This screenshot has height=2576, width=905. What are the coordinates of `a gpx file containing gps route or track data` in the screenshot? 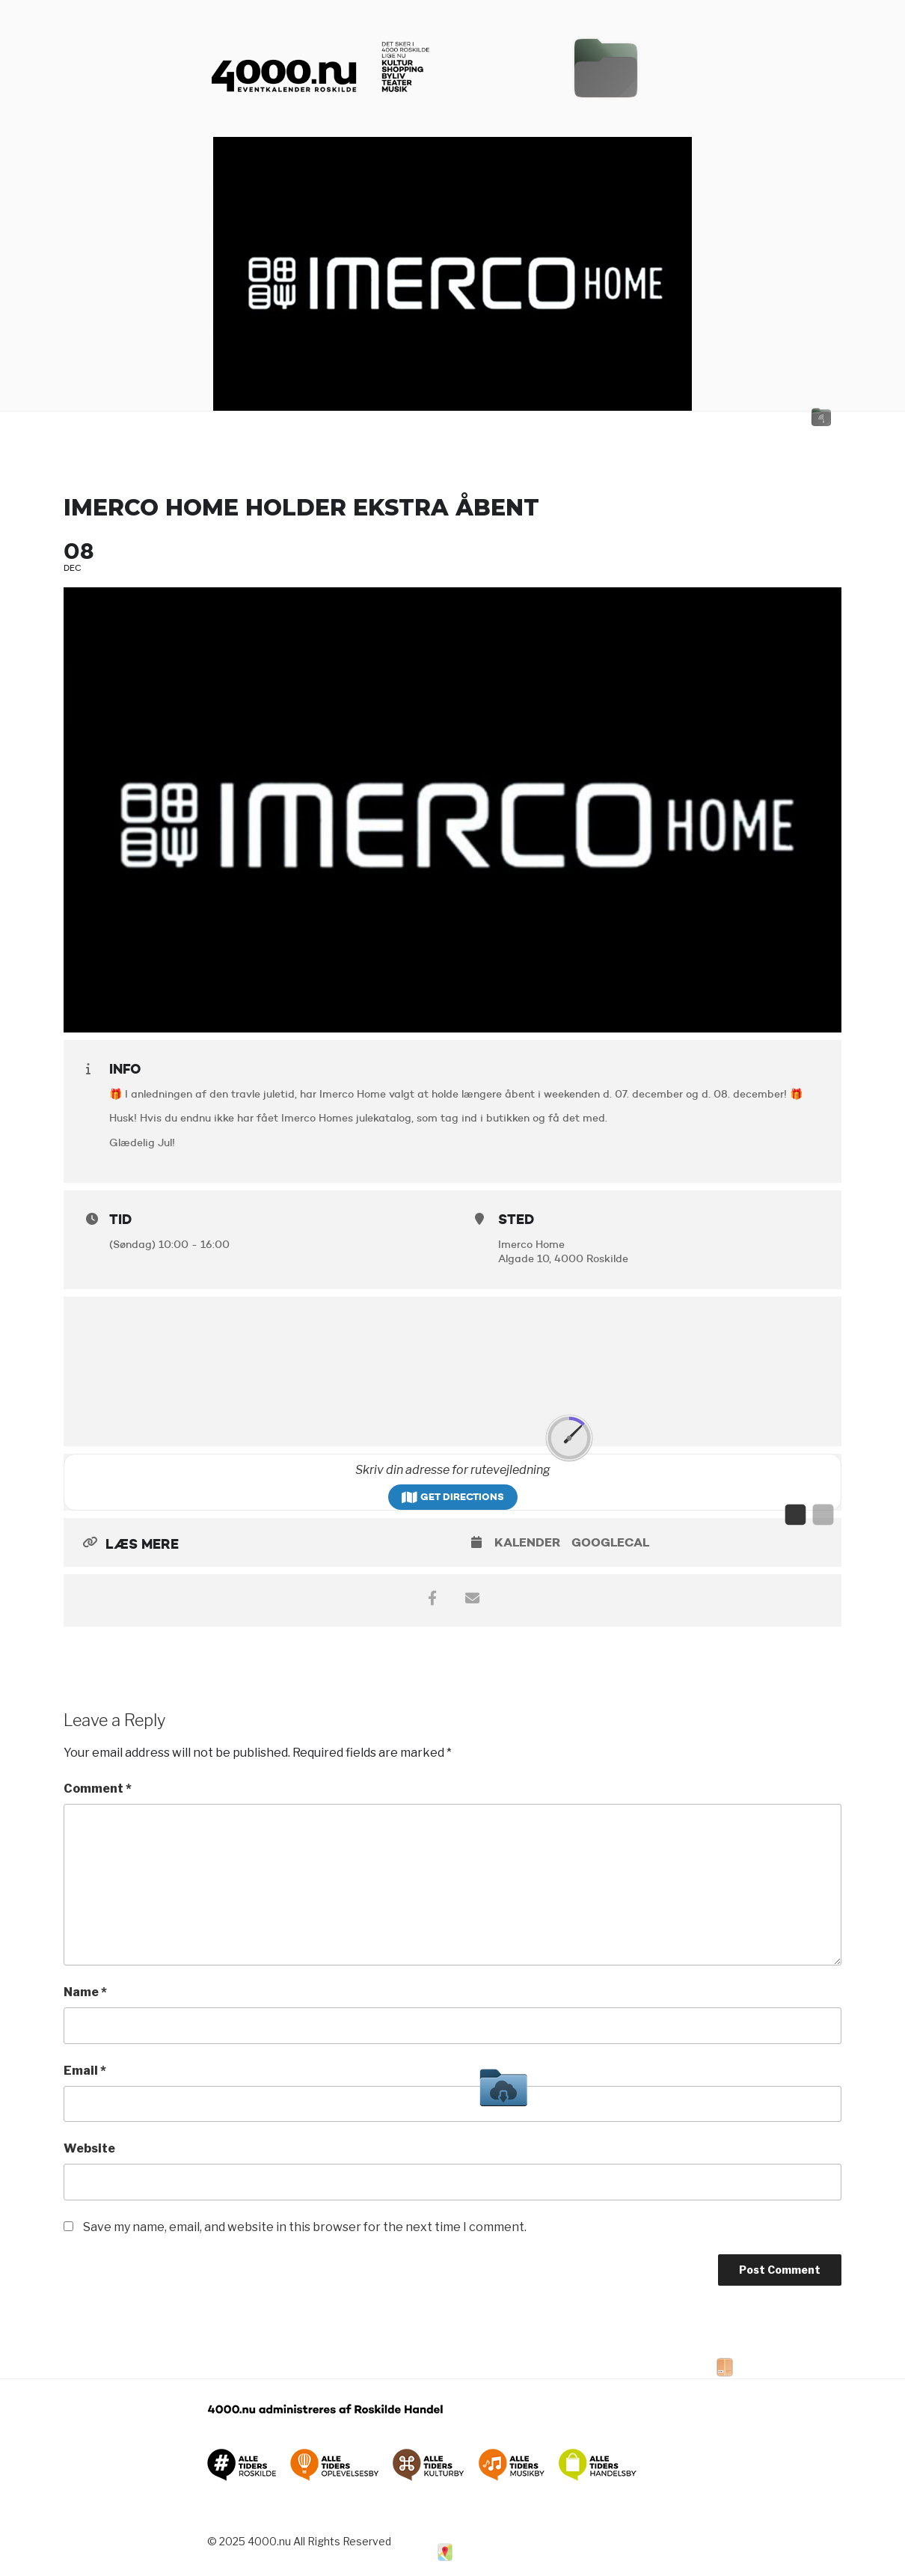 It's located at (445, 2552).